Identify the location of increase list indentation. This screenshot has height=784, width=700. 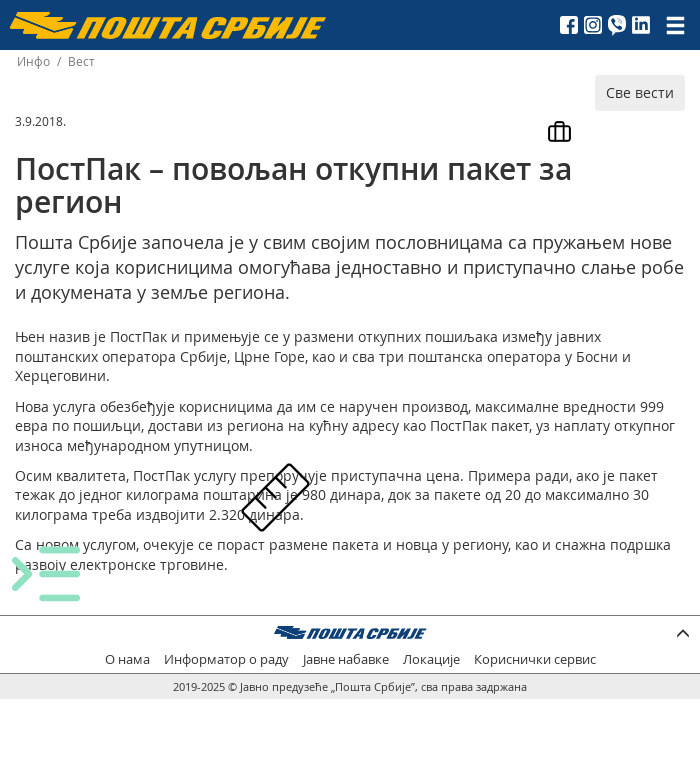
(46, 574).